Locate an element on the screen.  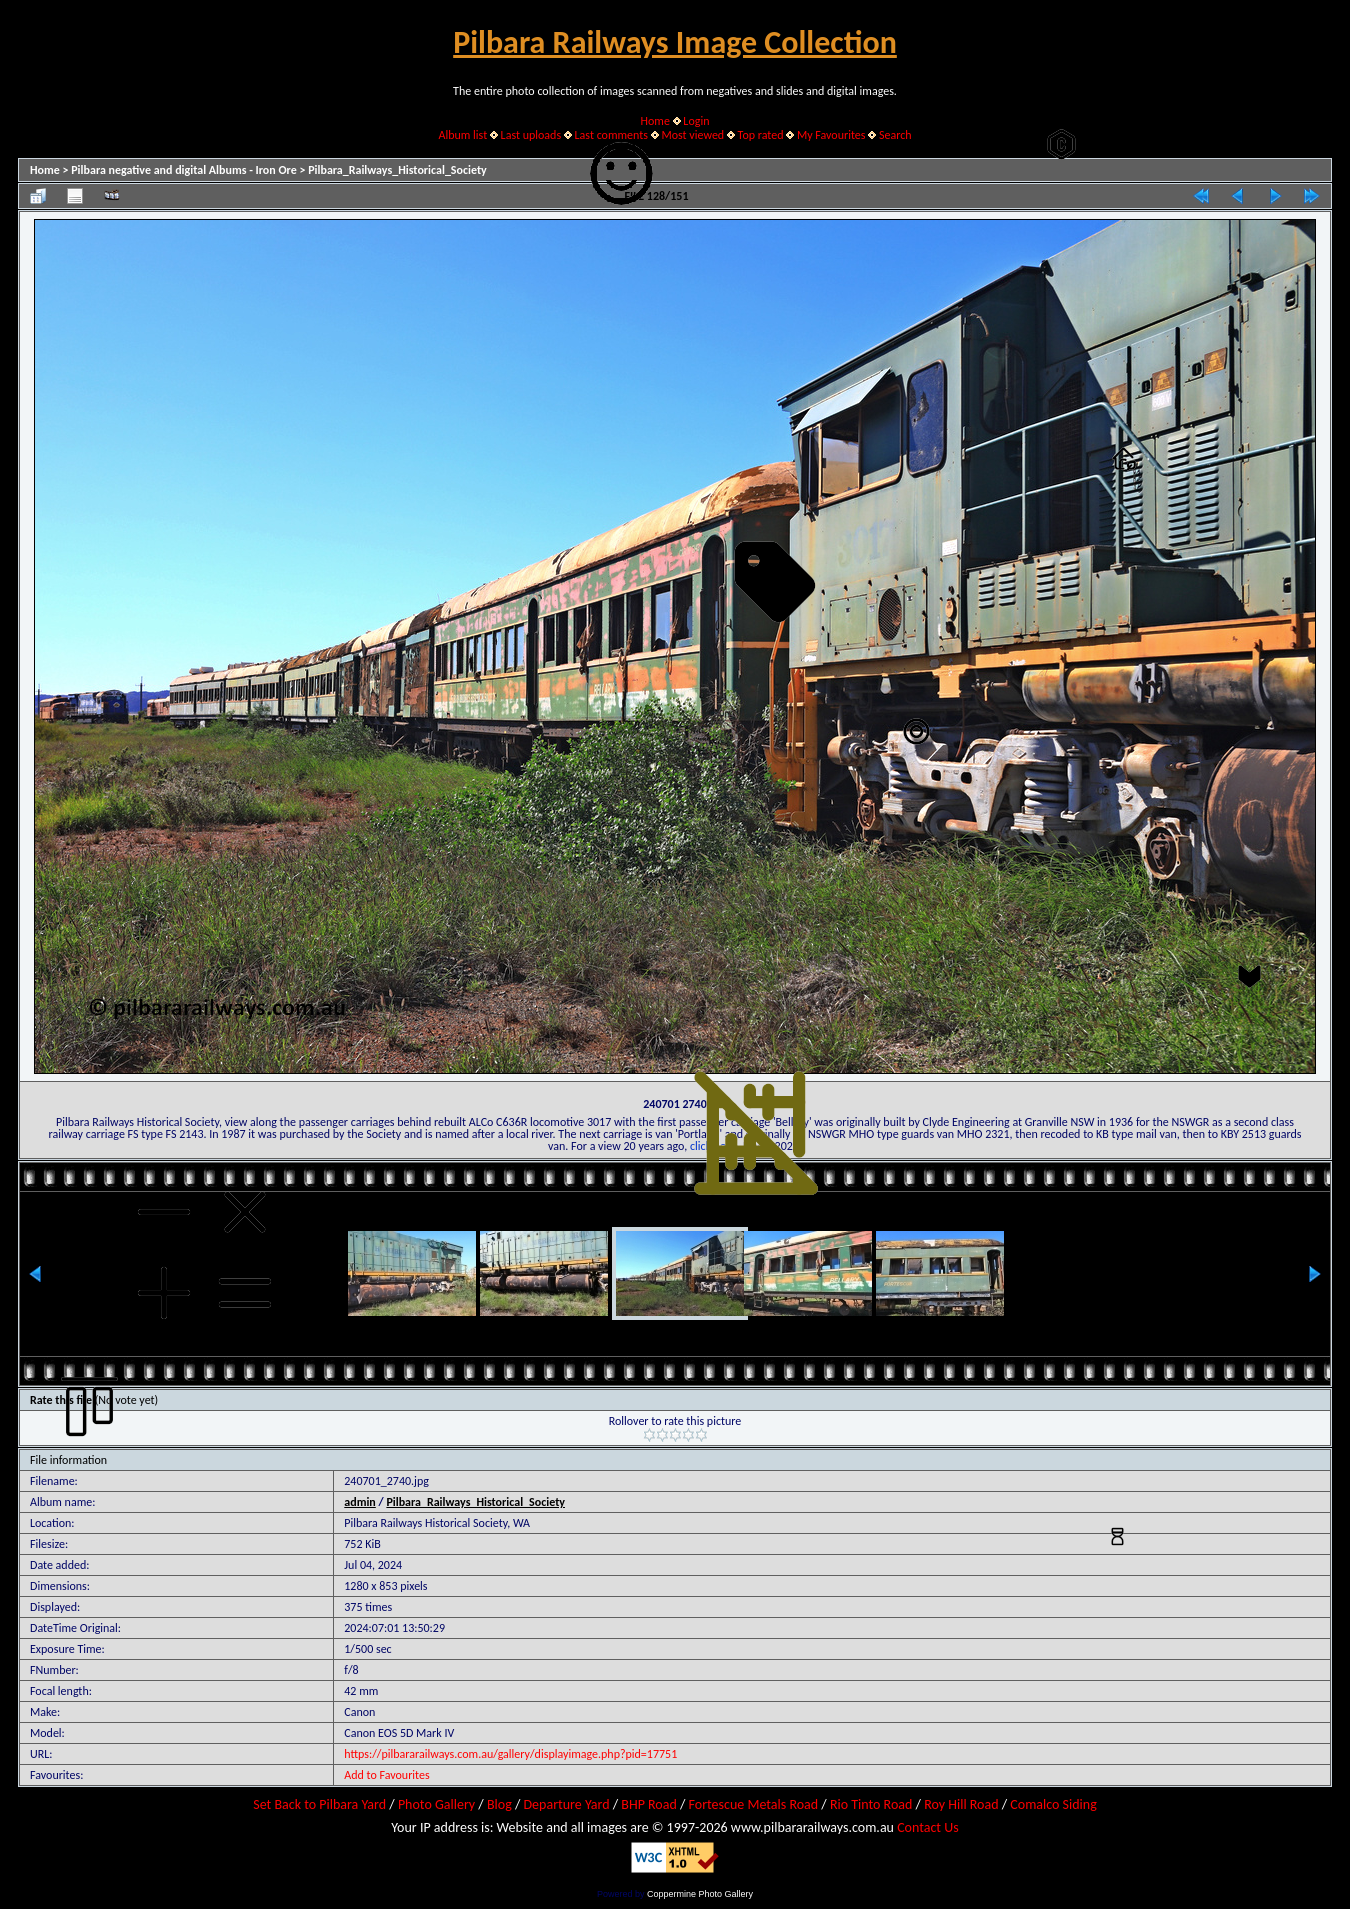
select a single option from a list is located at coordinates (916, 731).